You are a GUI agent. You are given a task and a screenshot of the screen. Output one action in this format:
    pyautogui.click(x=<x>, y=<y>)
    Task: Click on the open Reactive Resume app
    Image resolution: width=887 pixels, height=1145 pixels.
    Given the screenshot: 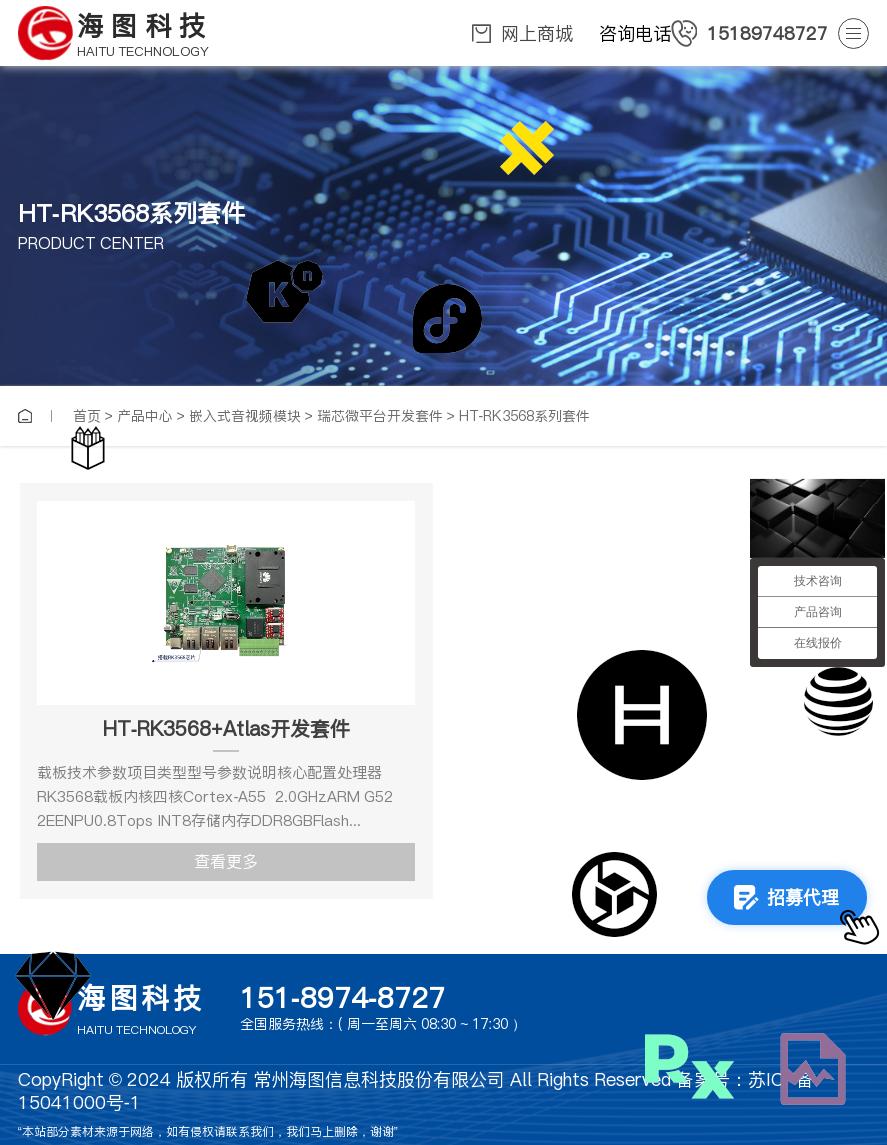 What is the action you would take?
    pyautogui.click(x=689, y=1066)
    